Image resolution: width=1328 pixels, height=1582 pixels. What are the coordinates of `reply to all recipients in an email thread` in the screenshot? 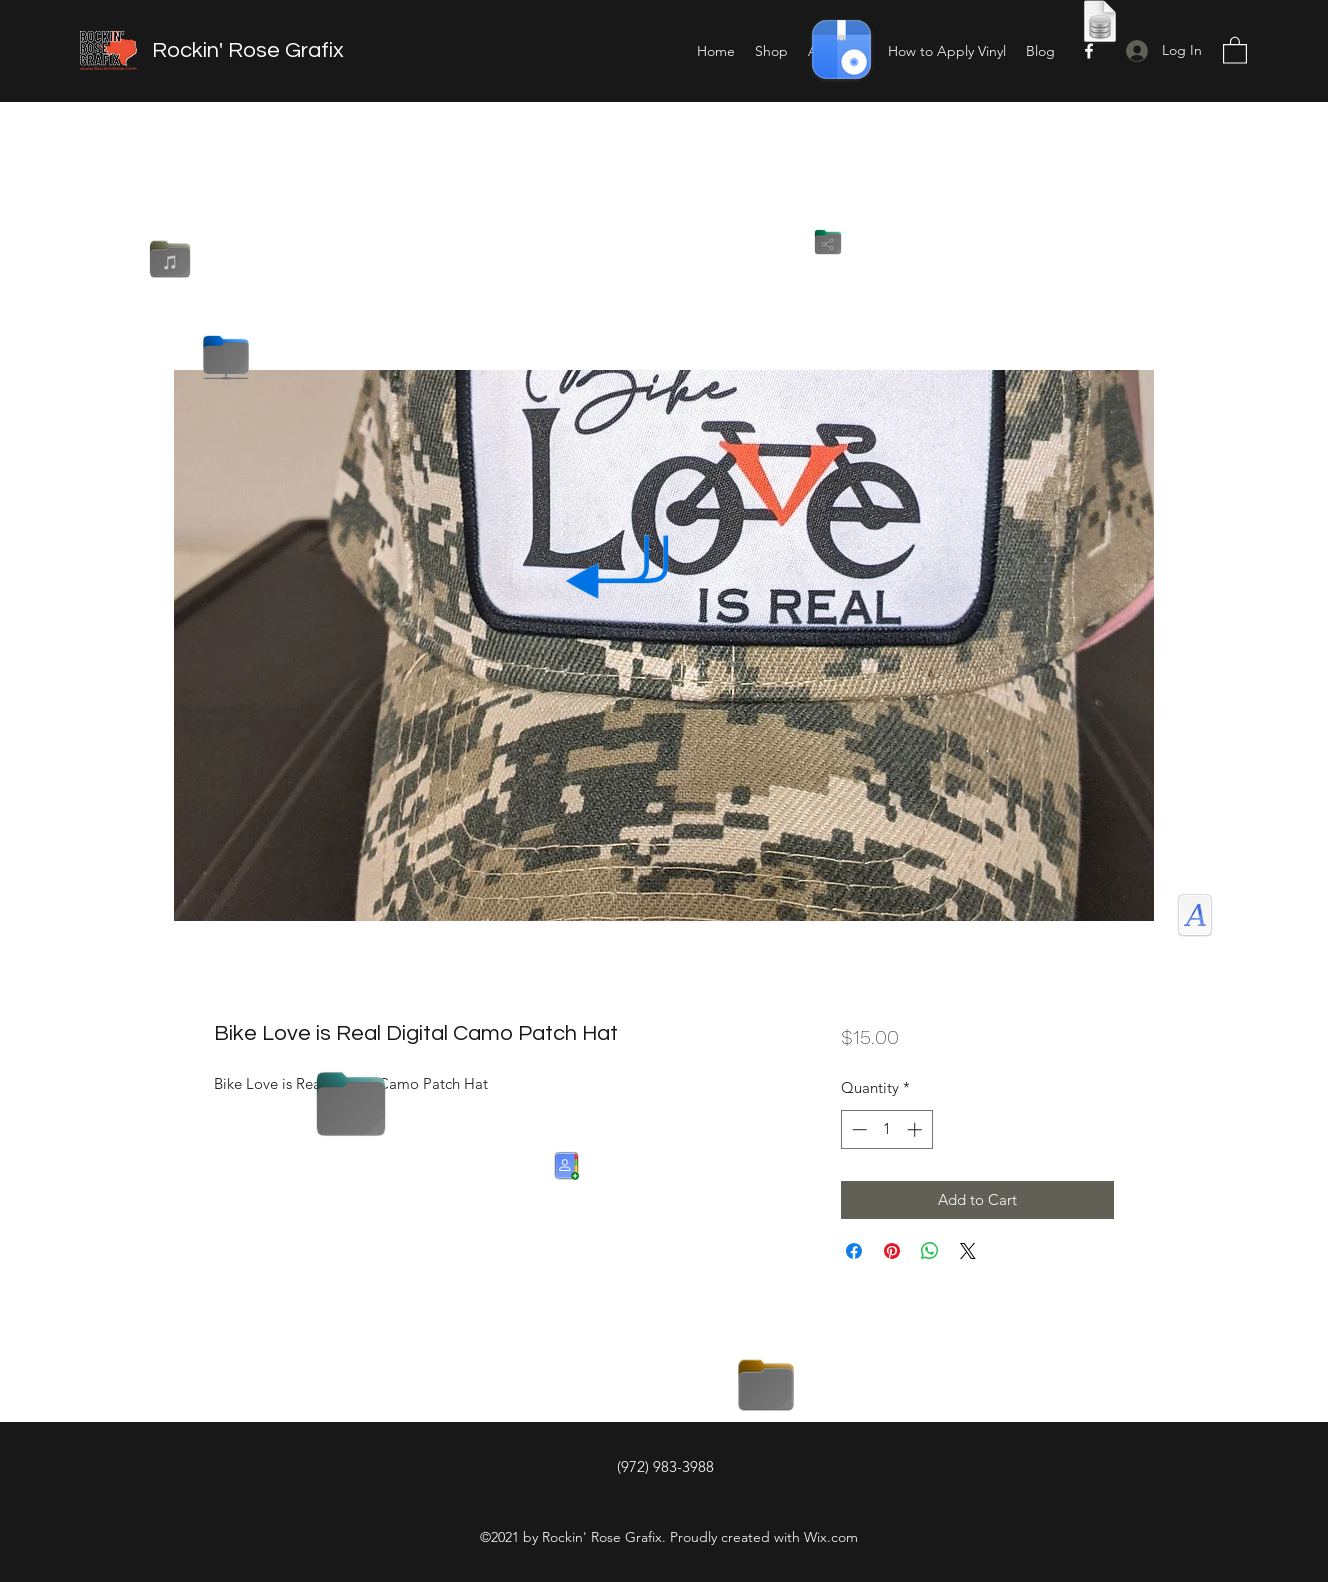 It's located at (615, 566).